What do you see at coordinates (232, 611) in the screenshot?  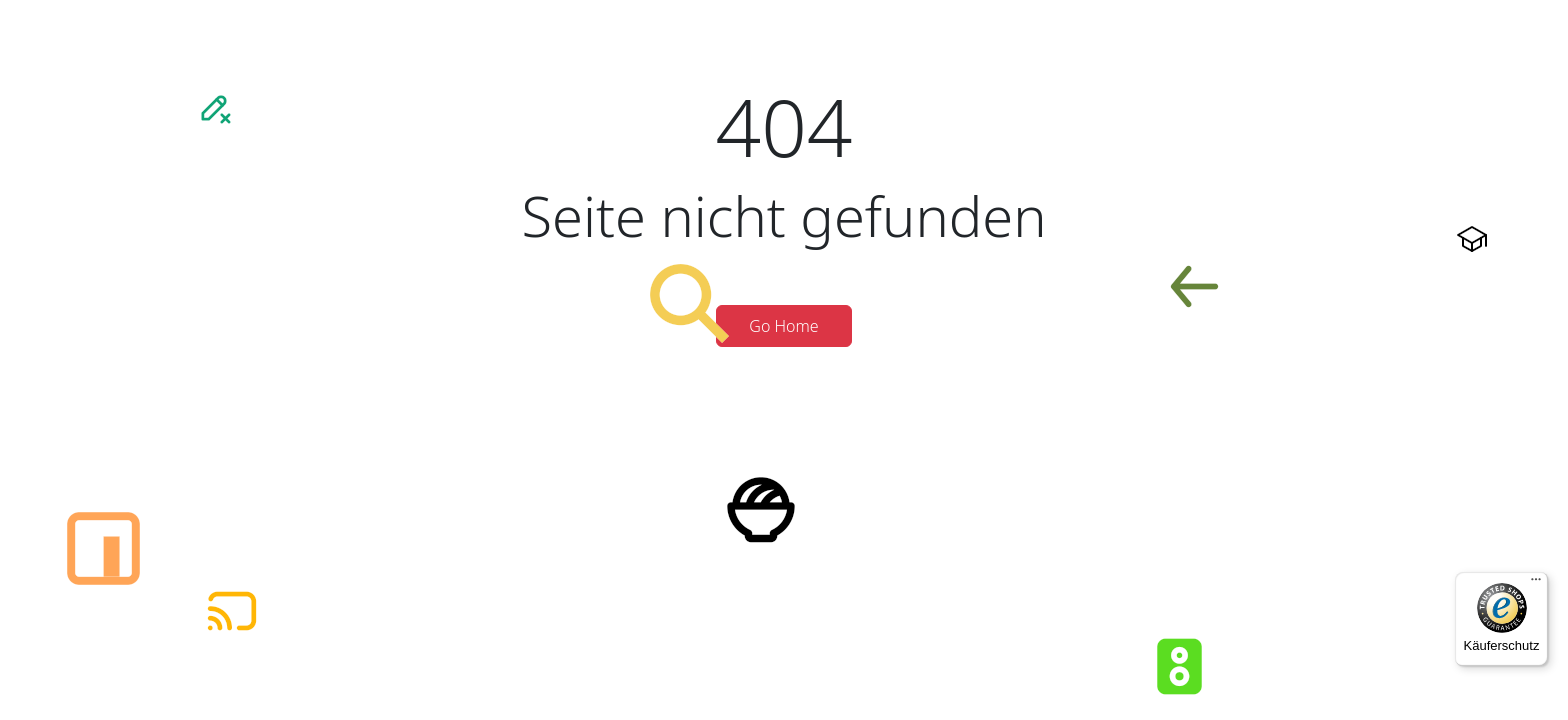 I see `cast your screen to a nearby device` at bounding box center [232, 611].